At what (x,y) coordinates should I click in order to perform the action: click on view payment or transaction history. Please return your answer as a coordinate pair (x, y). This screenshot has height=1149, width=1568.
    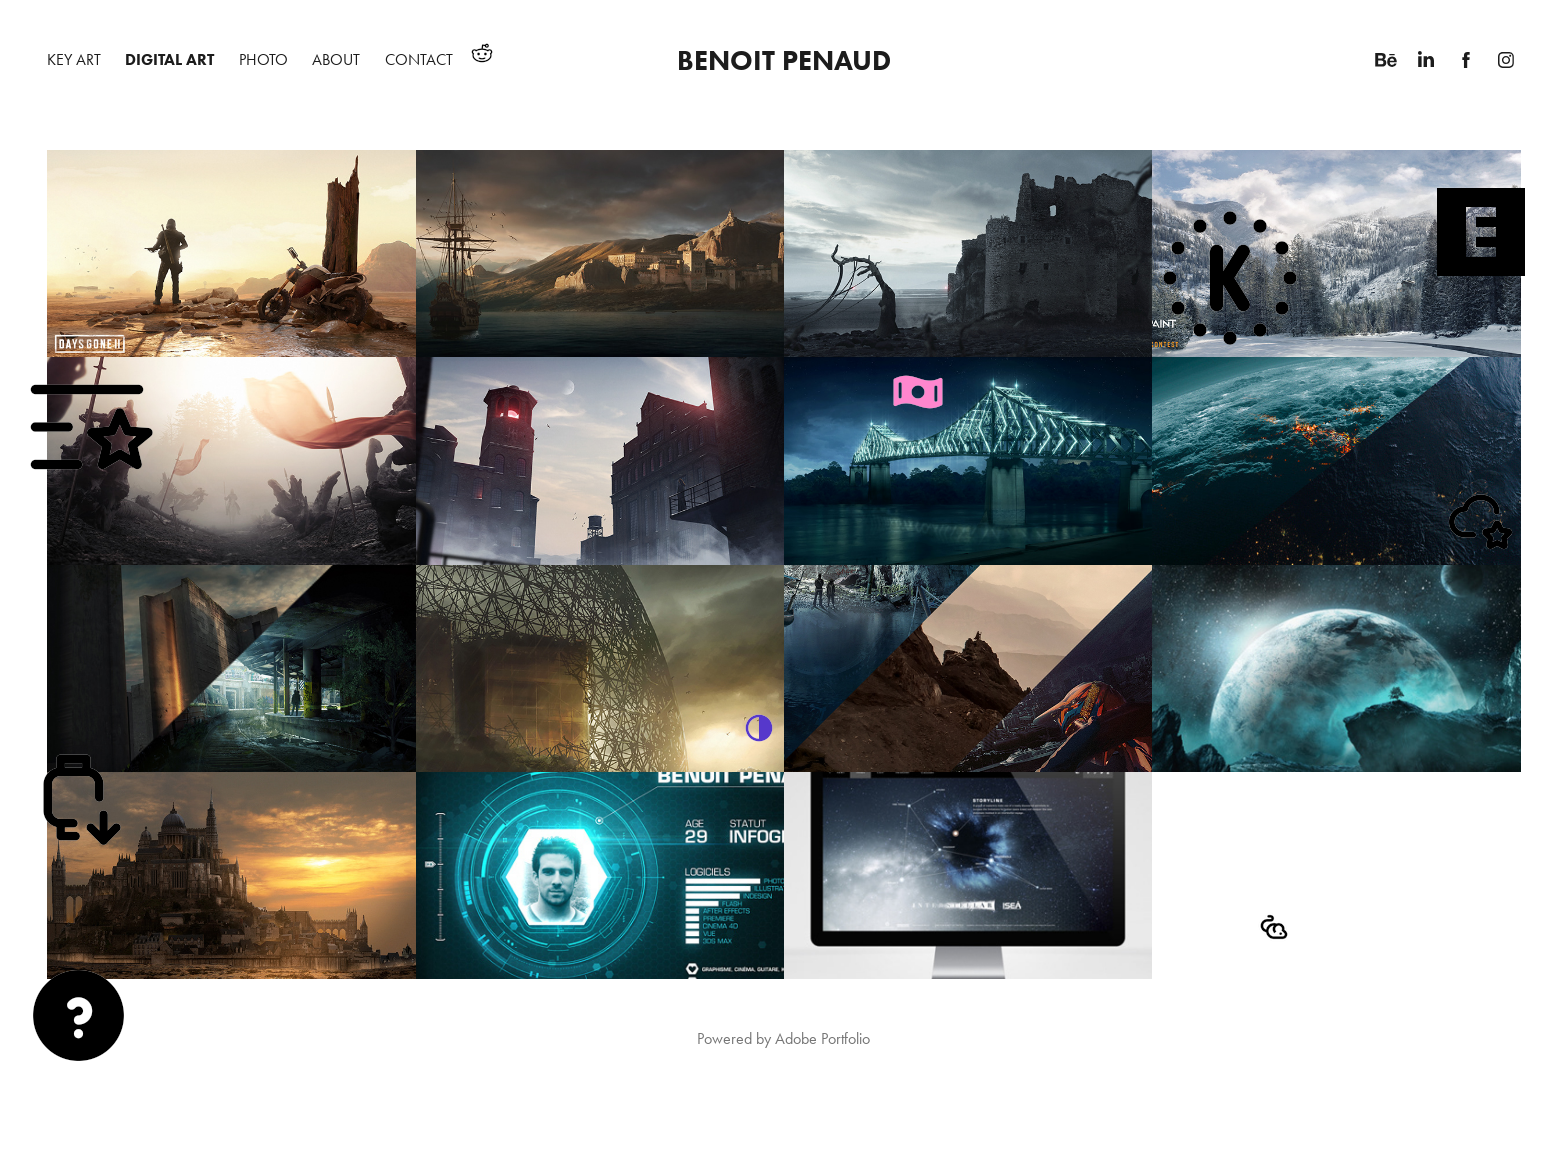
    Looking at the image, I should click on (918, 392).